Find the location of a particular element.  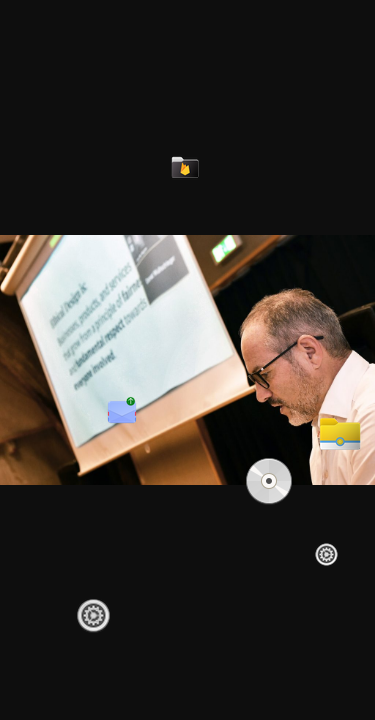

view file properties and settings is located at coordinates (93, 615).